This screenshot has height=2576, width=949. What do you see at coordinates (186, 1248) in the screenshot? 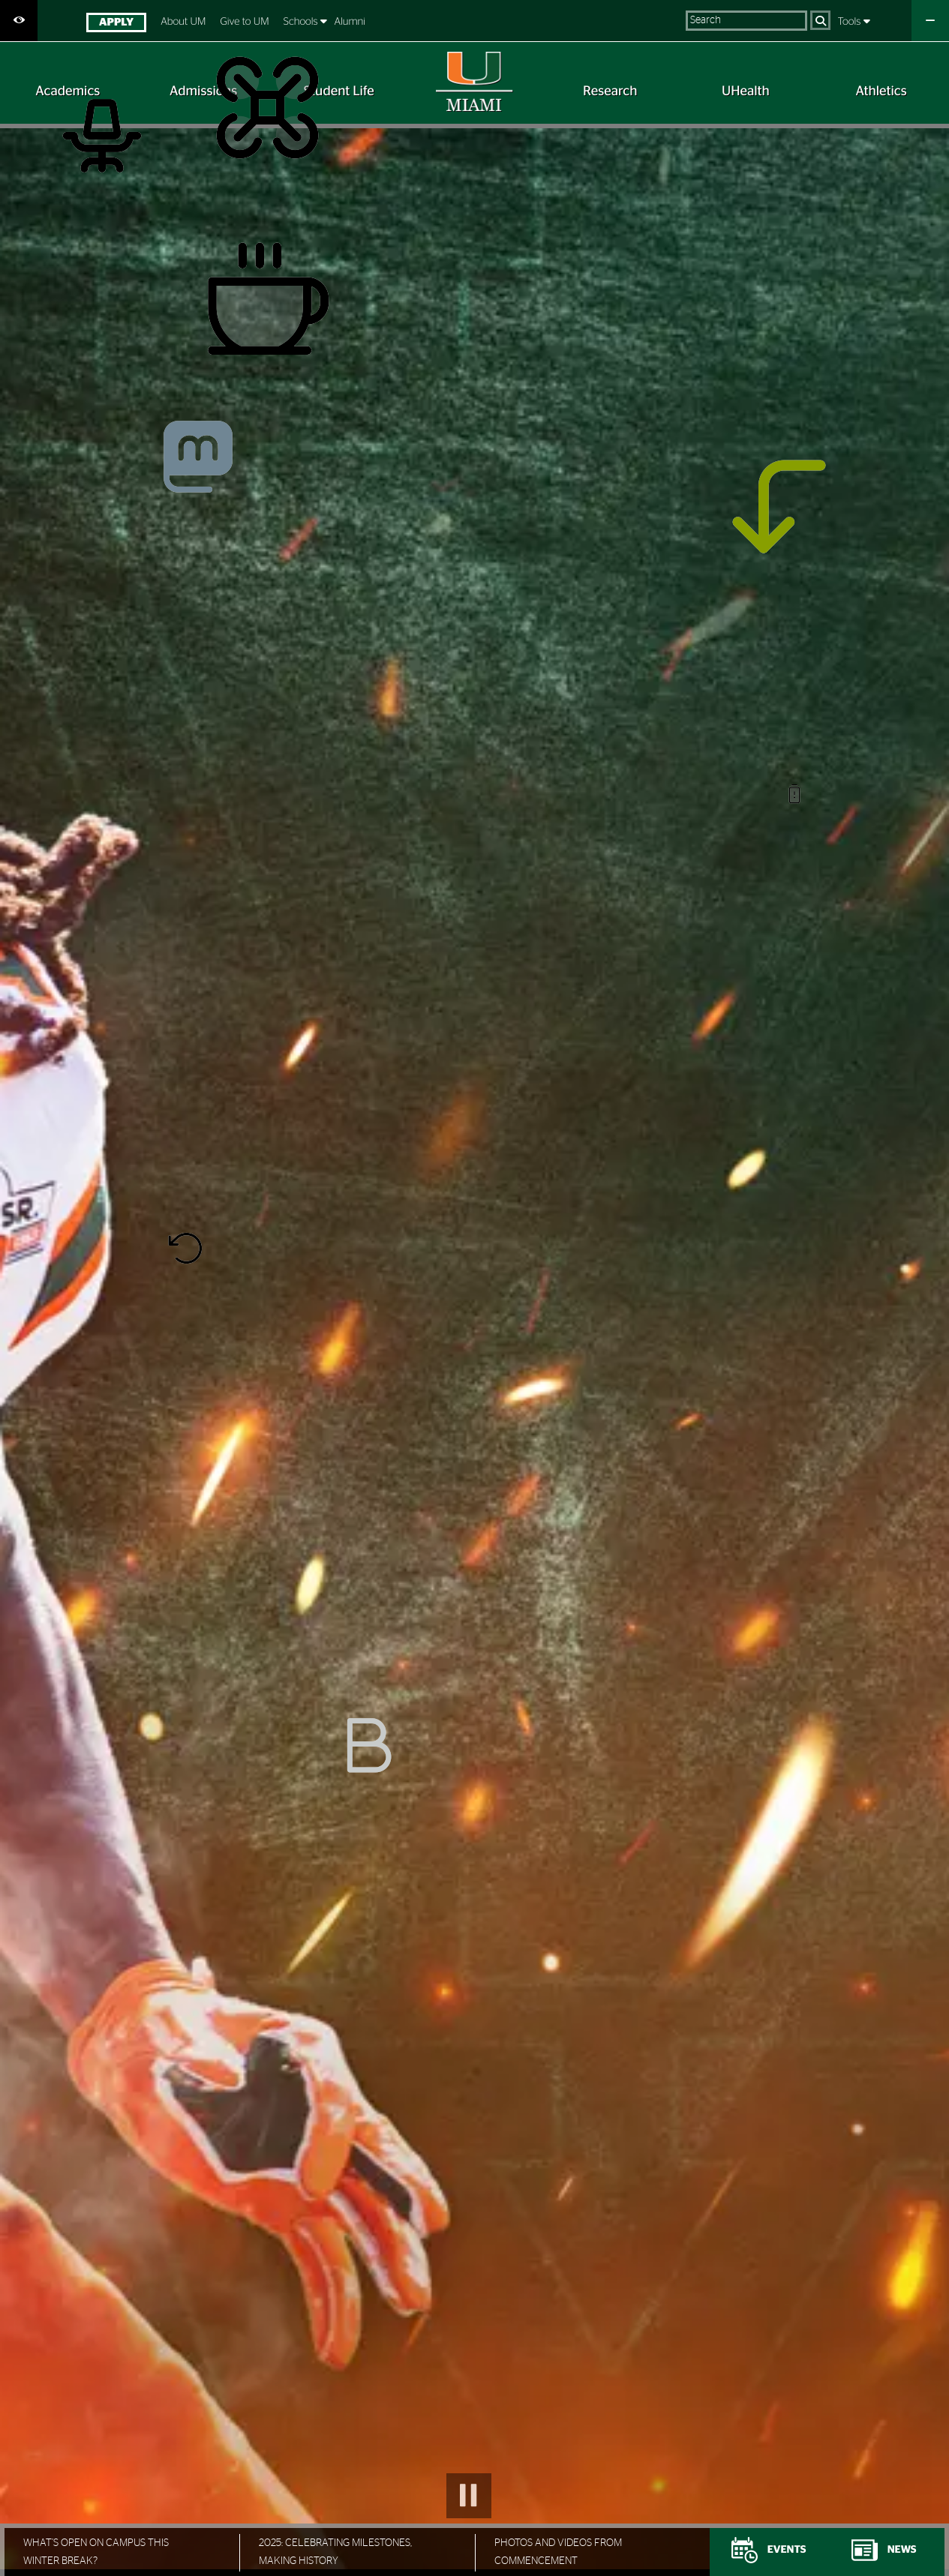
I see `undo the last action` at bounding box center [186, 1248].